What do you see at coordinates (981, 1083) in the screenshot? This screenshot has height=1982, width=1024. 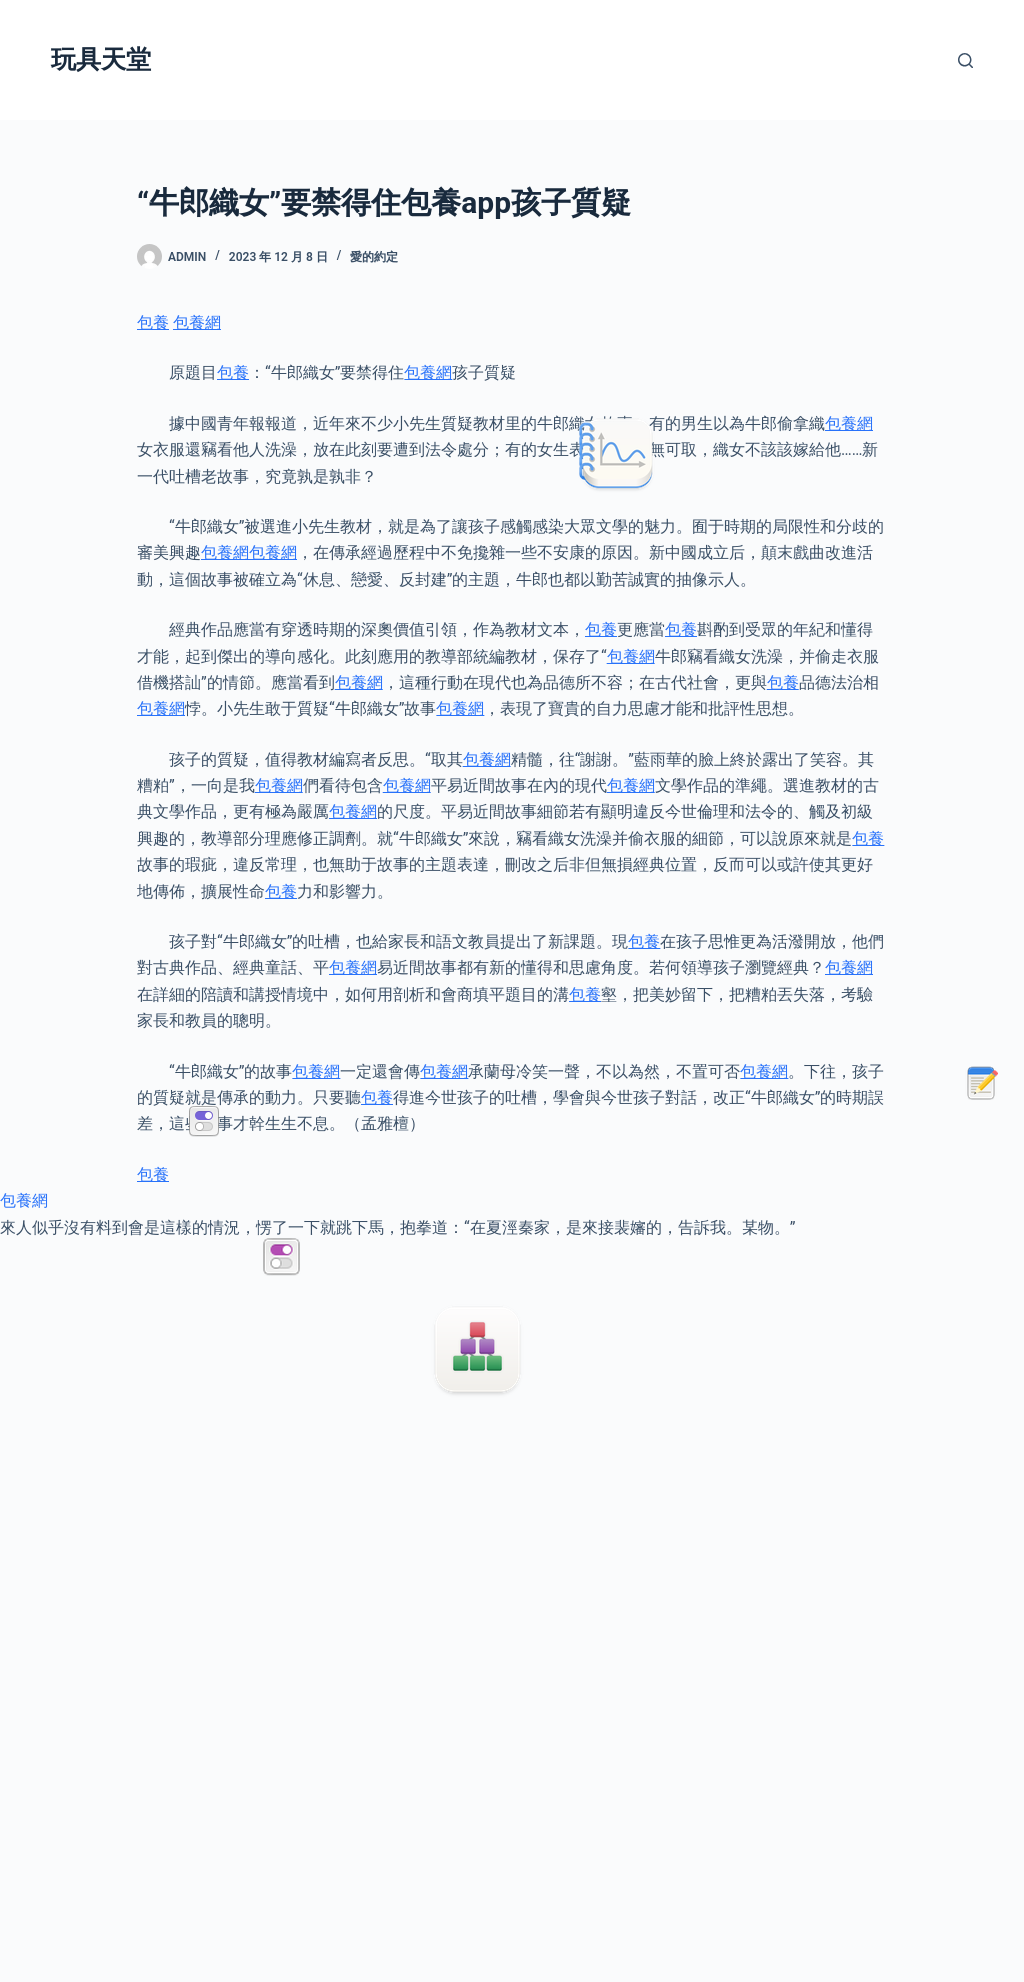 I see `open the text editor application` at bounding box center [981, 1083].